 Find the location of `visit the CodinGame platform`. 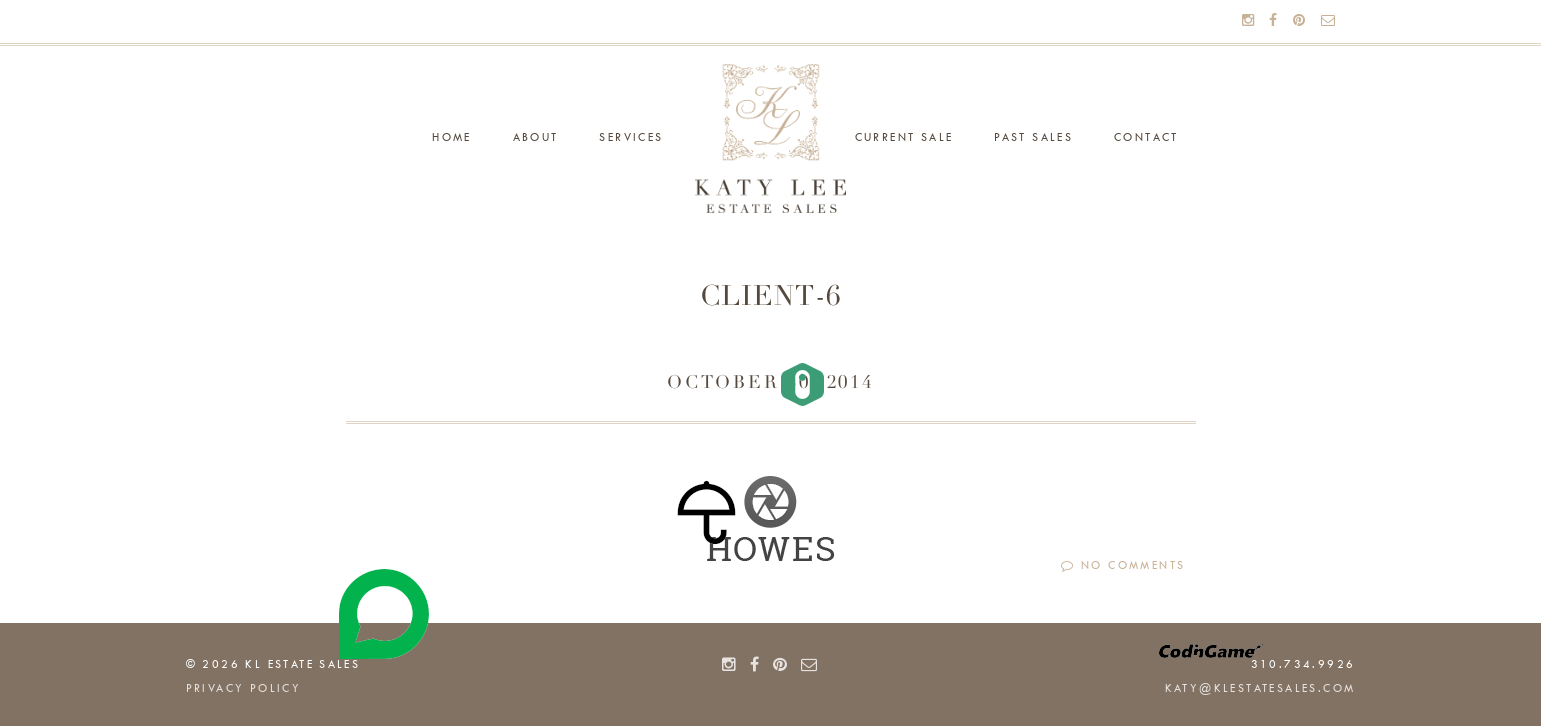

visit the CodinGame platform is located at coordinates (1211, 651).